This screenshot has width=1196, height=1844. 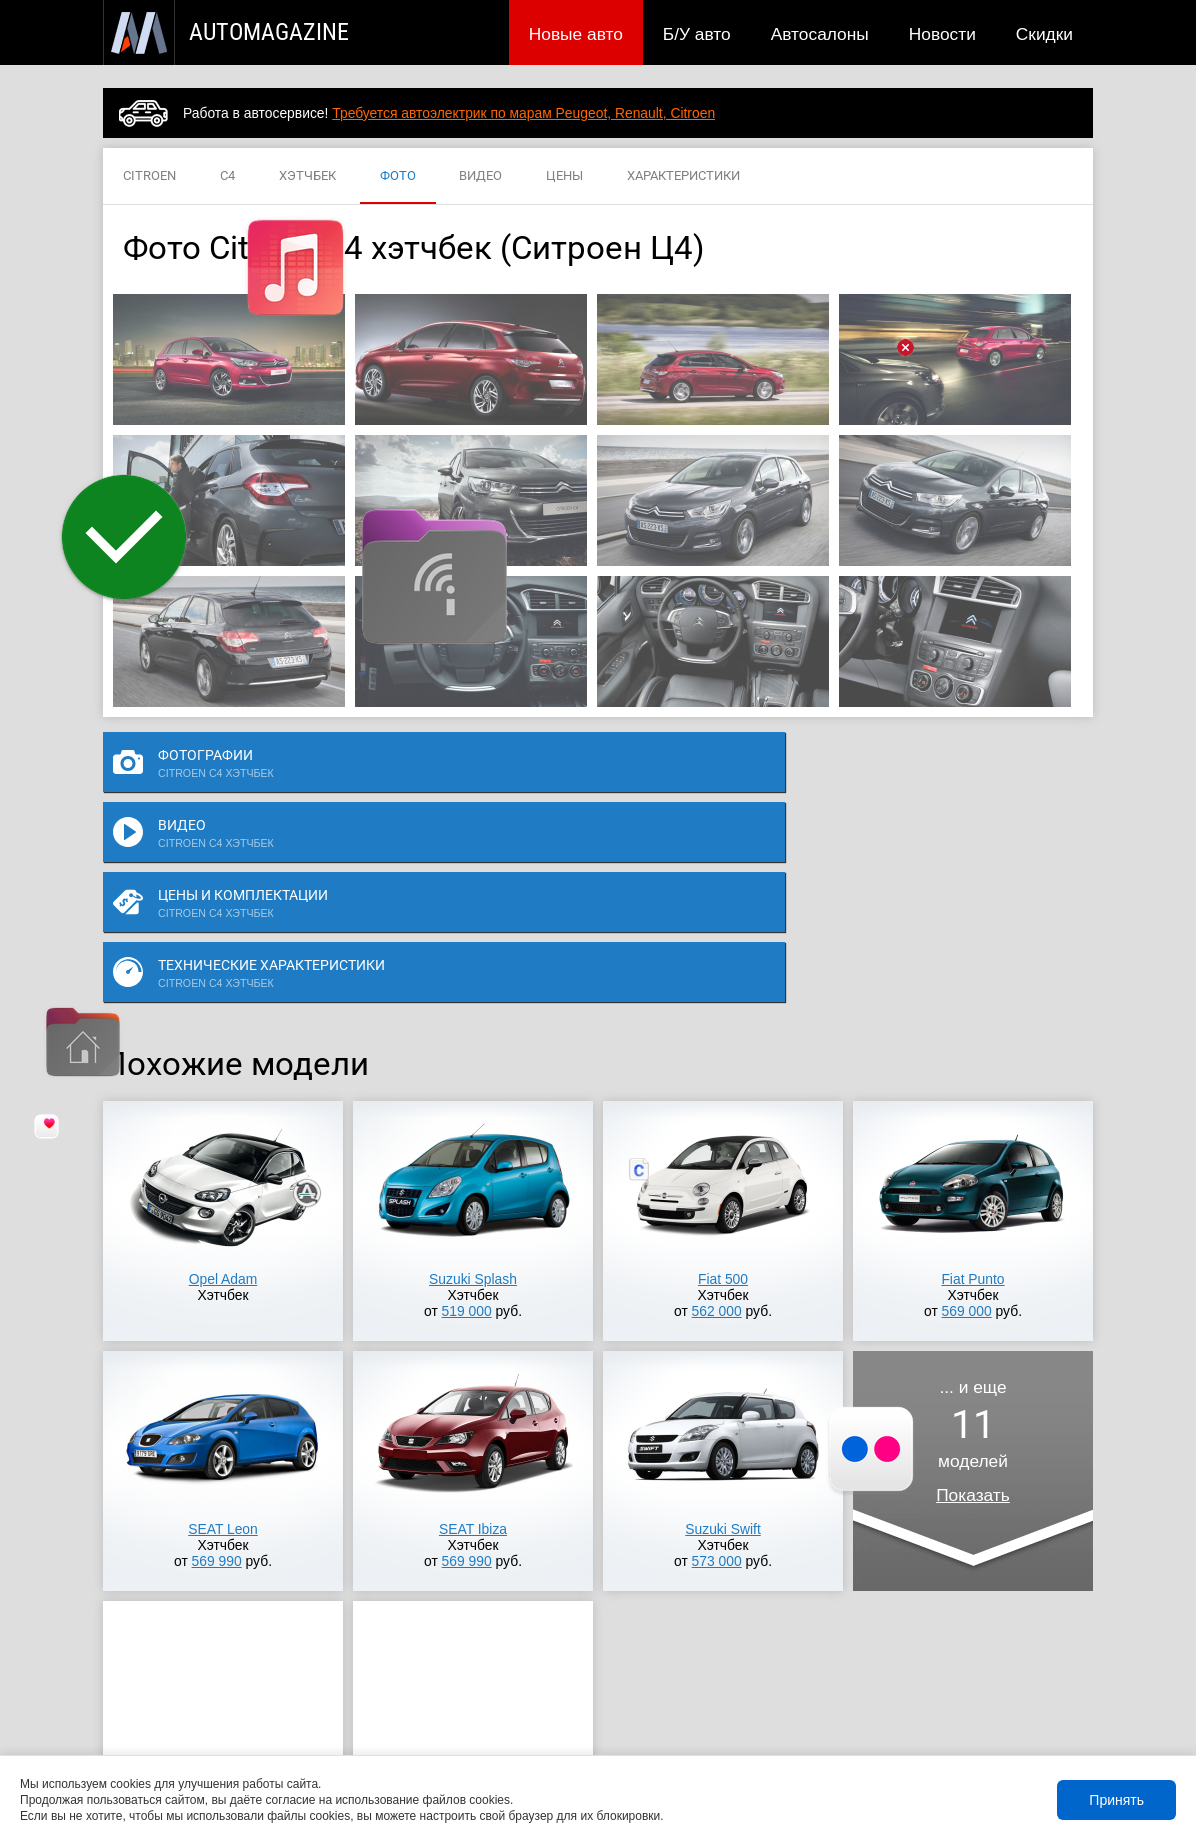 What do you see at coordinates (83, 1042) in the screenshot?
I see `access your home folder` at bounding box center [83, 1042].